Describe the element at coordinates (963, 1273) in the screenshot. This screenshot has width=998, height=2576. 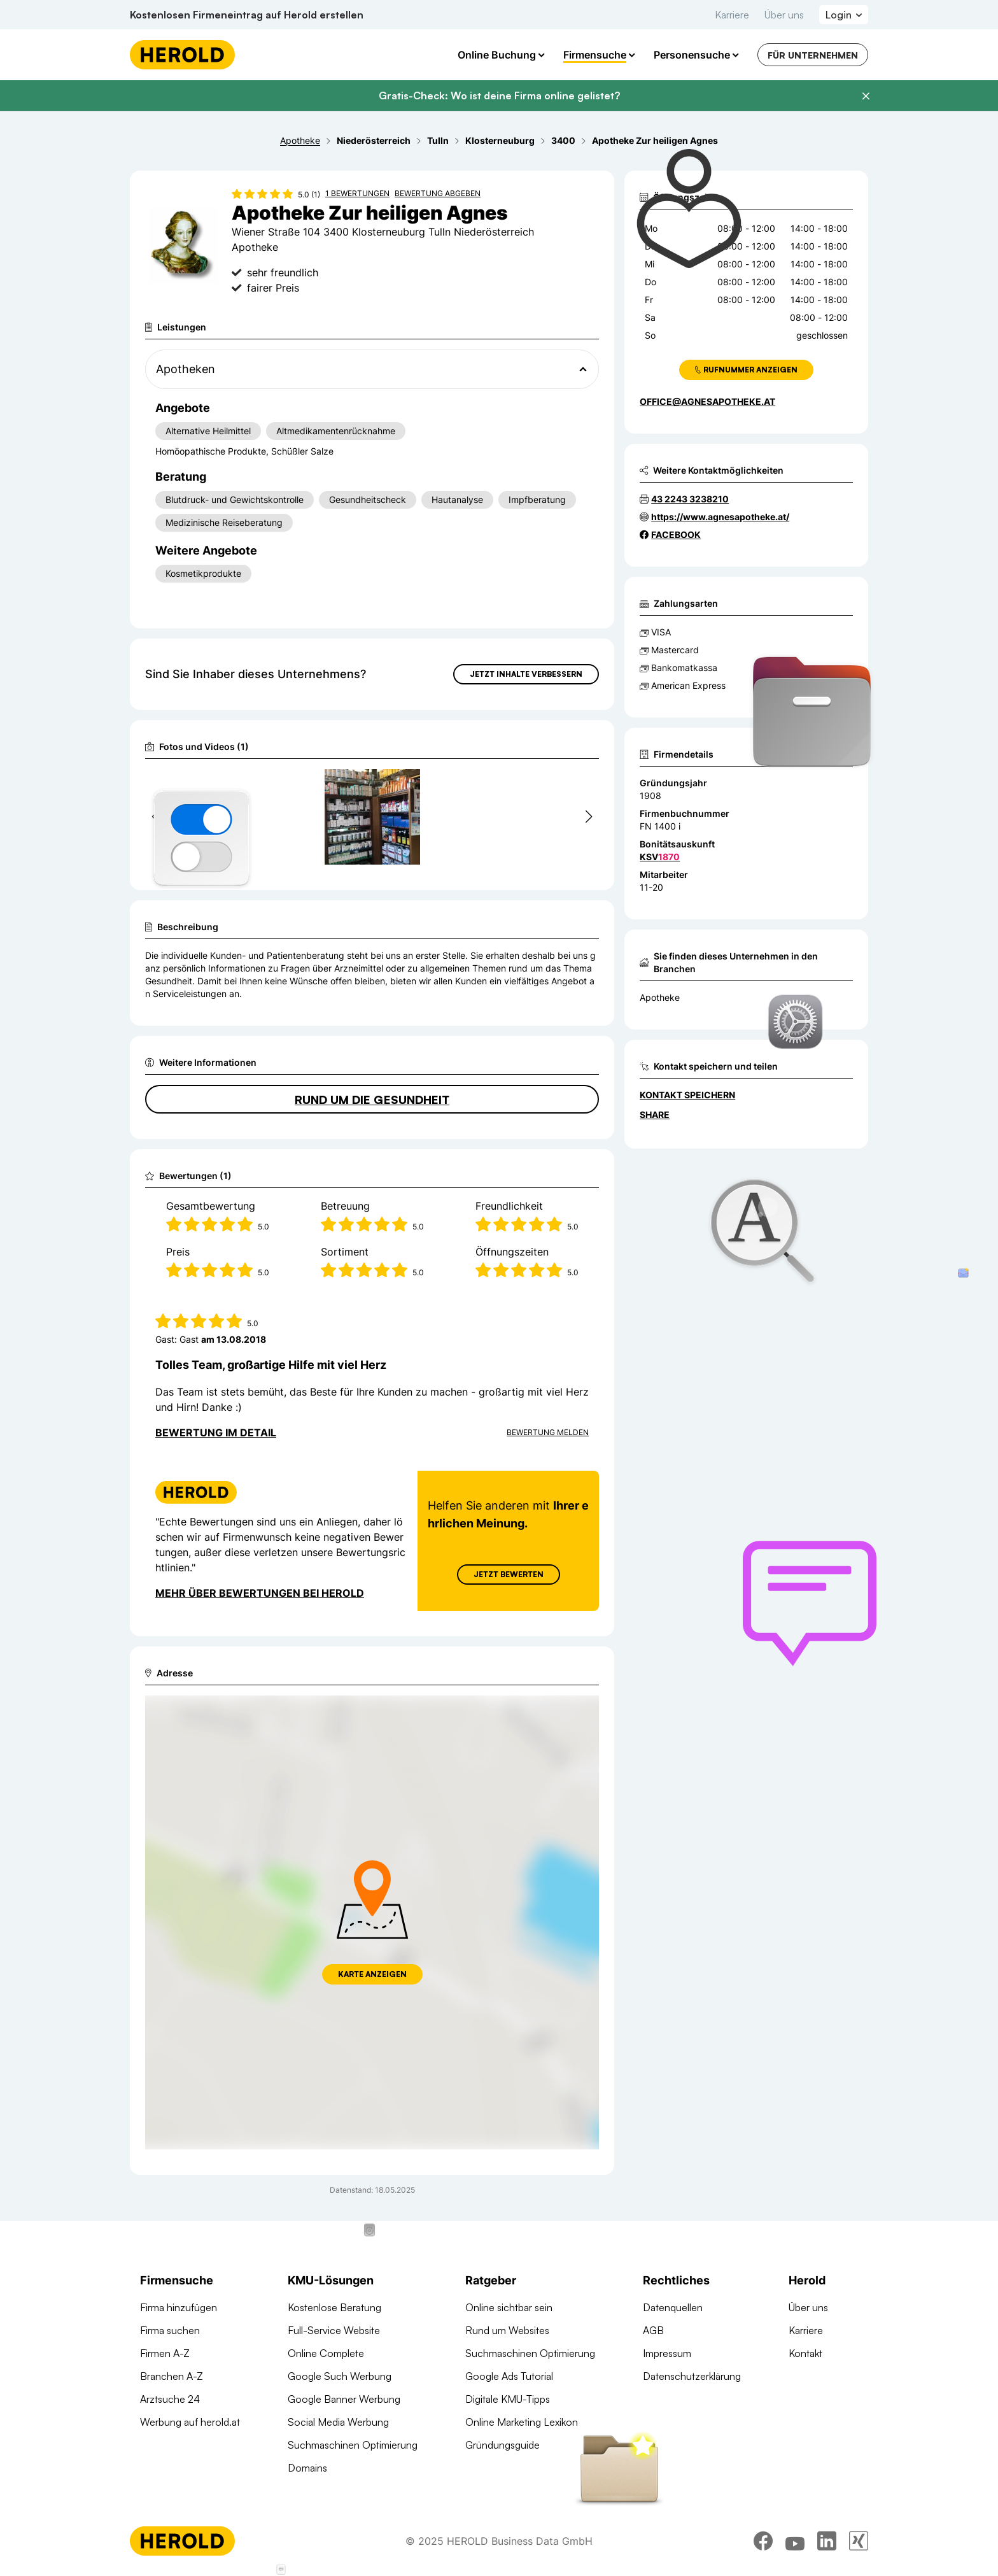
I see `mark email as unread` at that location.